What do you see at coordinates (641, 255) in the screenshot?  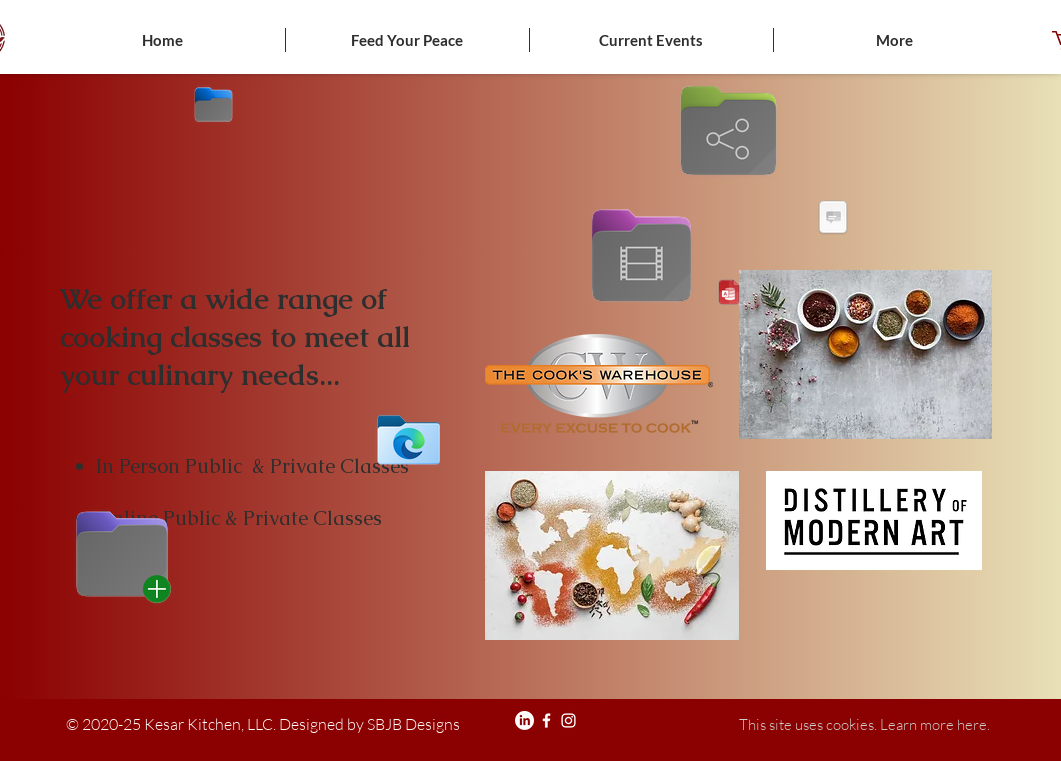 I see `open your videos folder` at bounding box center [641, 255].